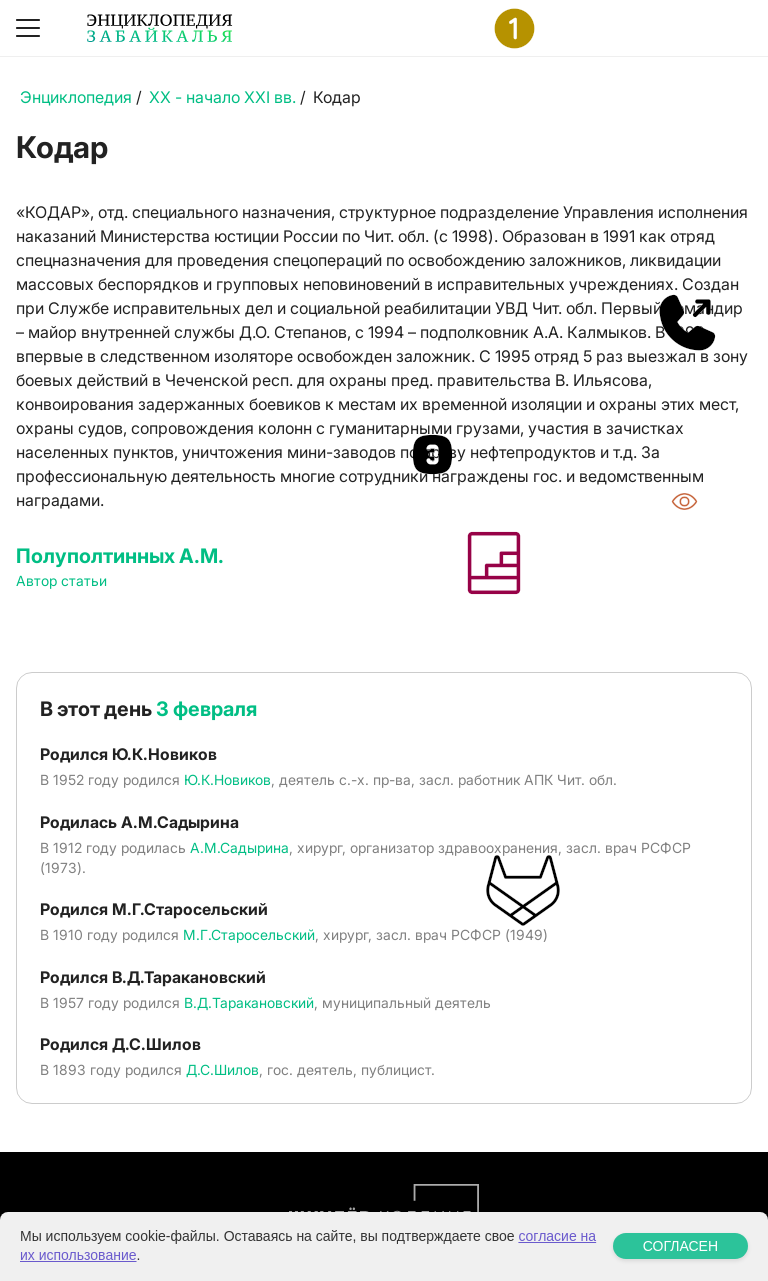 This screenshot has height=1281, width=768. Describe the element at coordinates (684, 501) in the screenshot. I see `view or preview content` at that location.